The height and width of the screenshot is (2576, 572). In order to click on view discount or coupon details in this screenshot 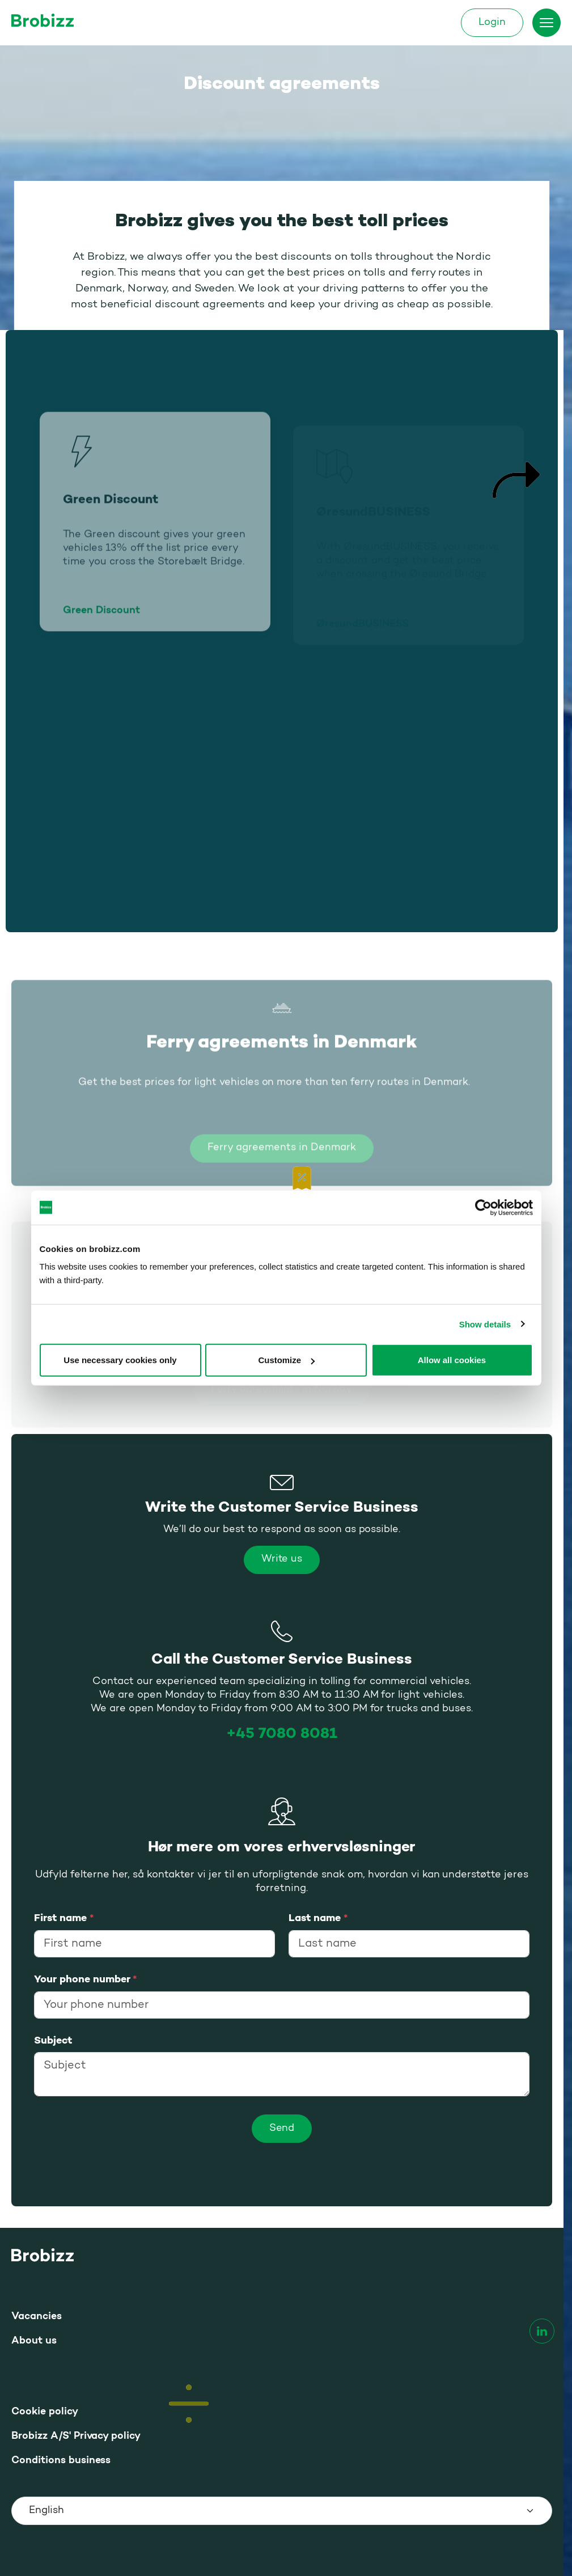, I will do `click(302, 1178)`.